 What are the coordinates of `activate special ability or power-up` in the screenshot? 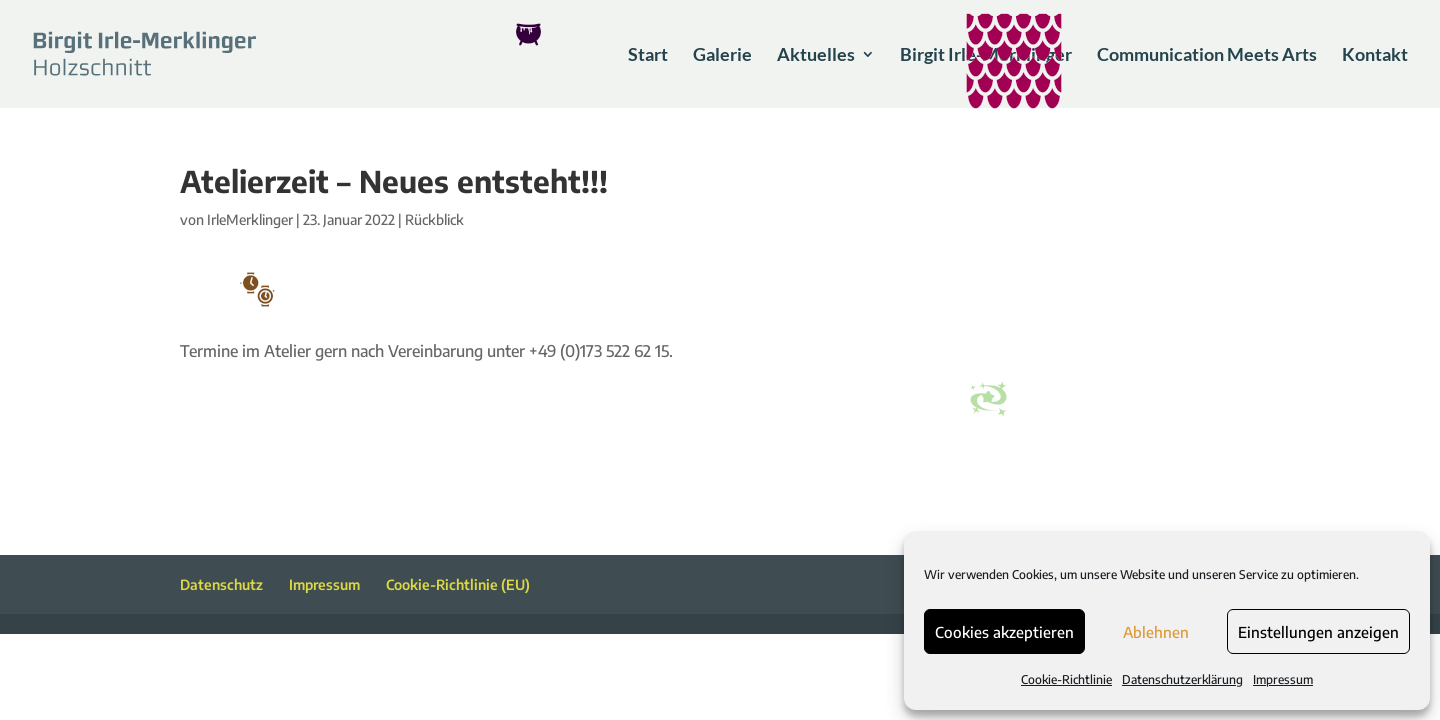 It's located at (988, 398).